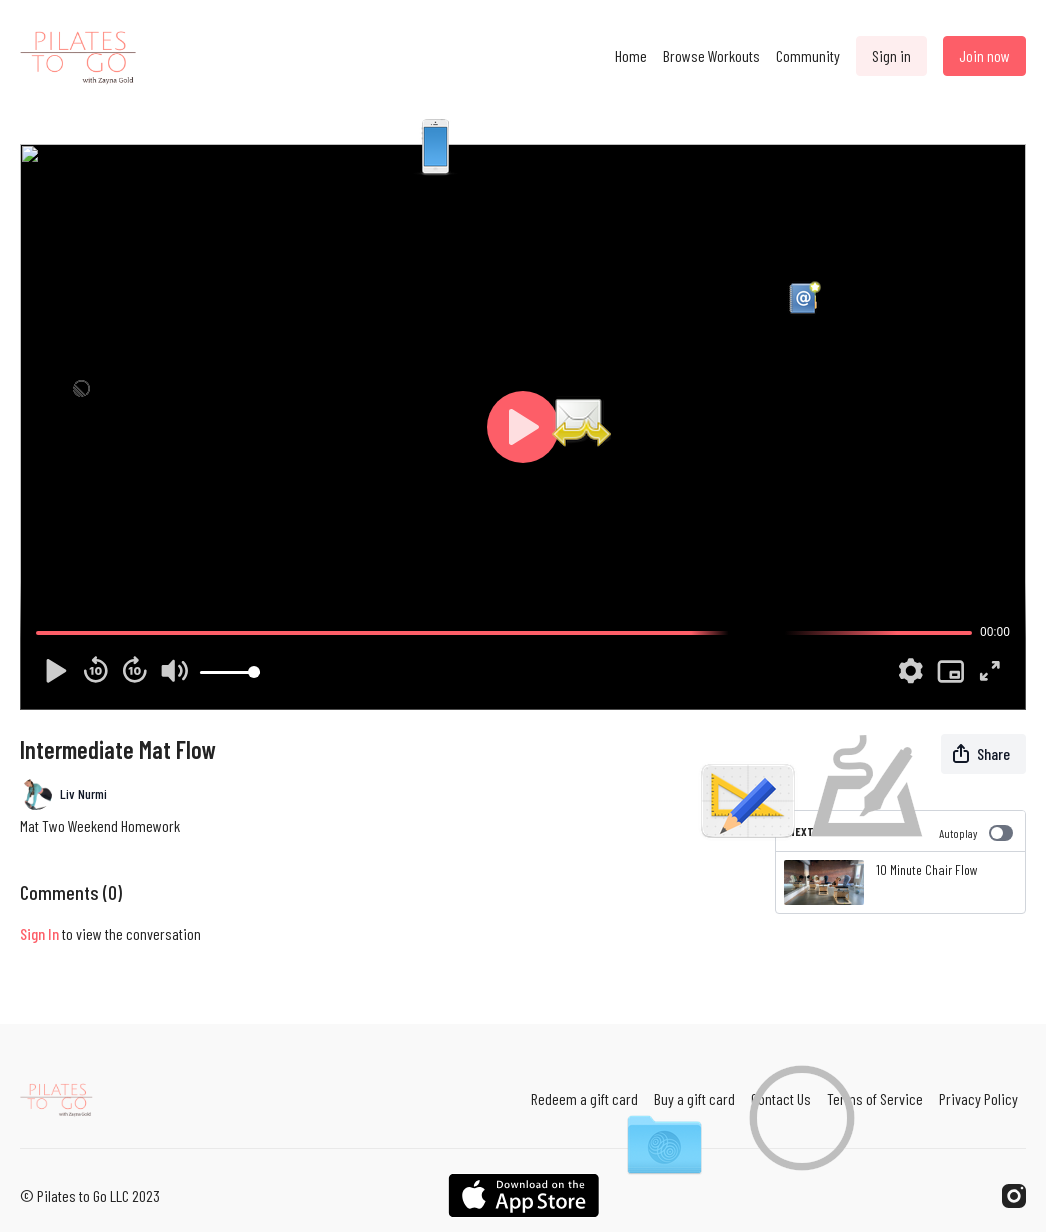 The height and width of the screenshot is (1232, 1046). Describe the element at coordinates (748, 801) in the screenshot. I see `access system accessories and utility applications` at that location.